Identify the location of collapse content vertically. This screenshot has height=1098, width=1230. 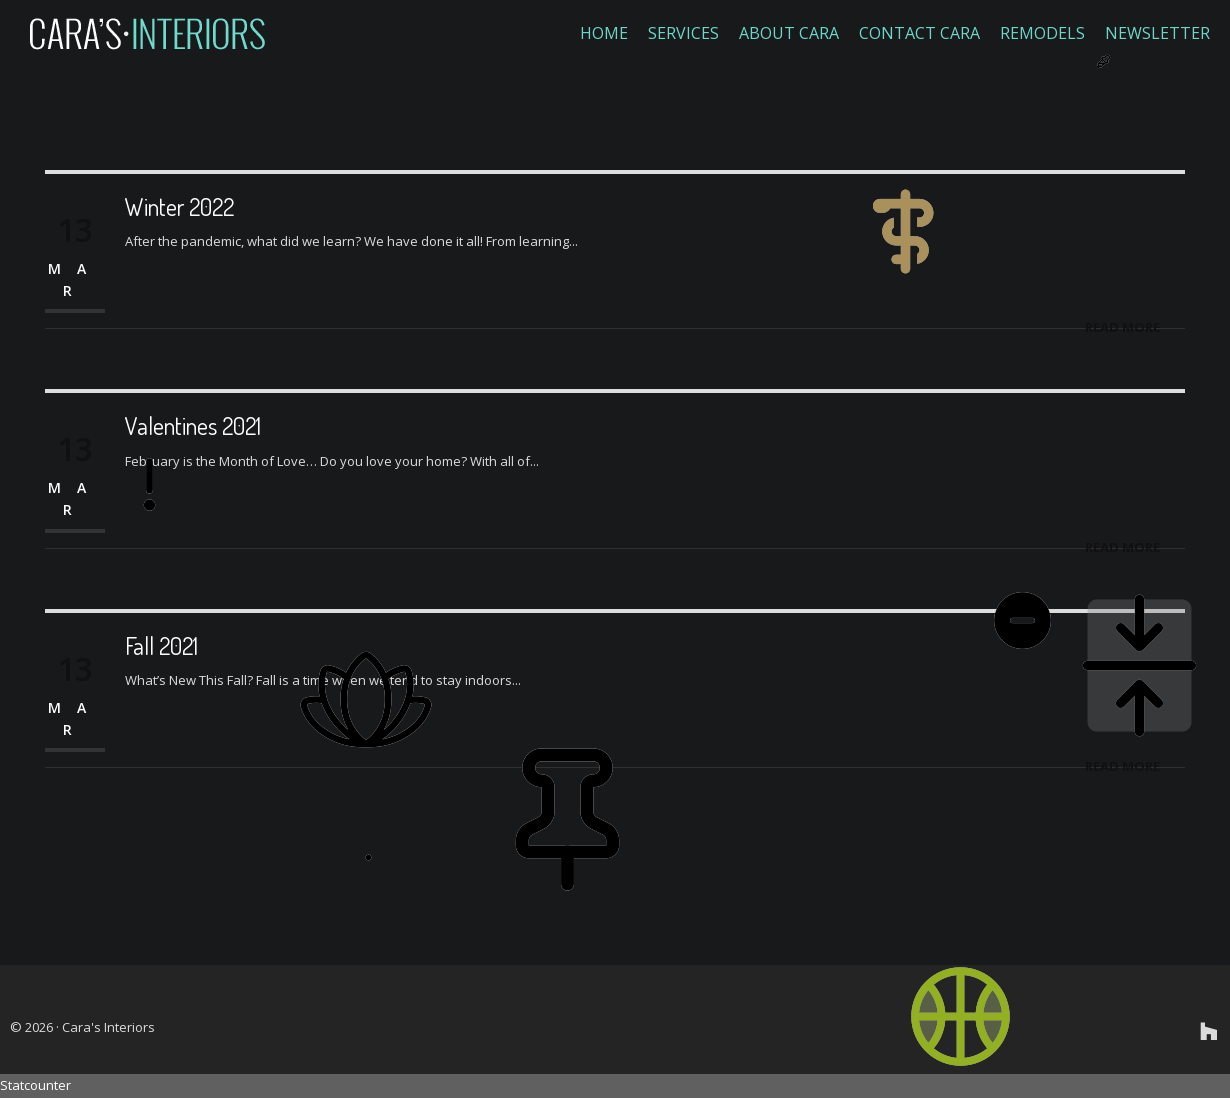
(1139, 665).